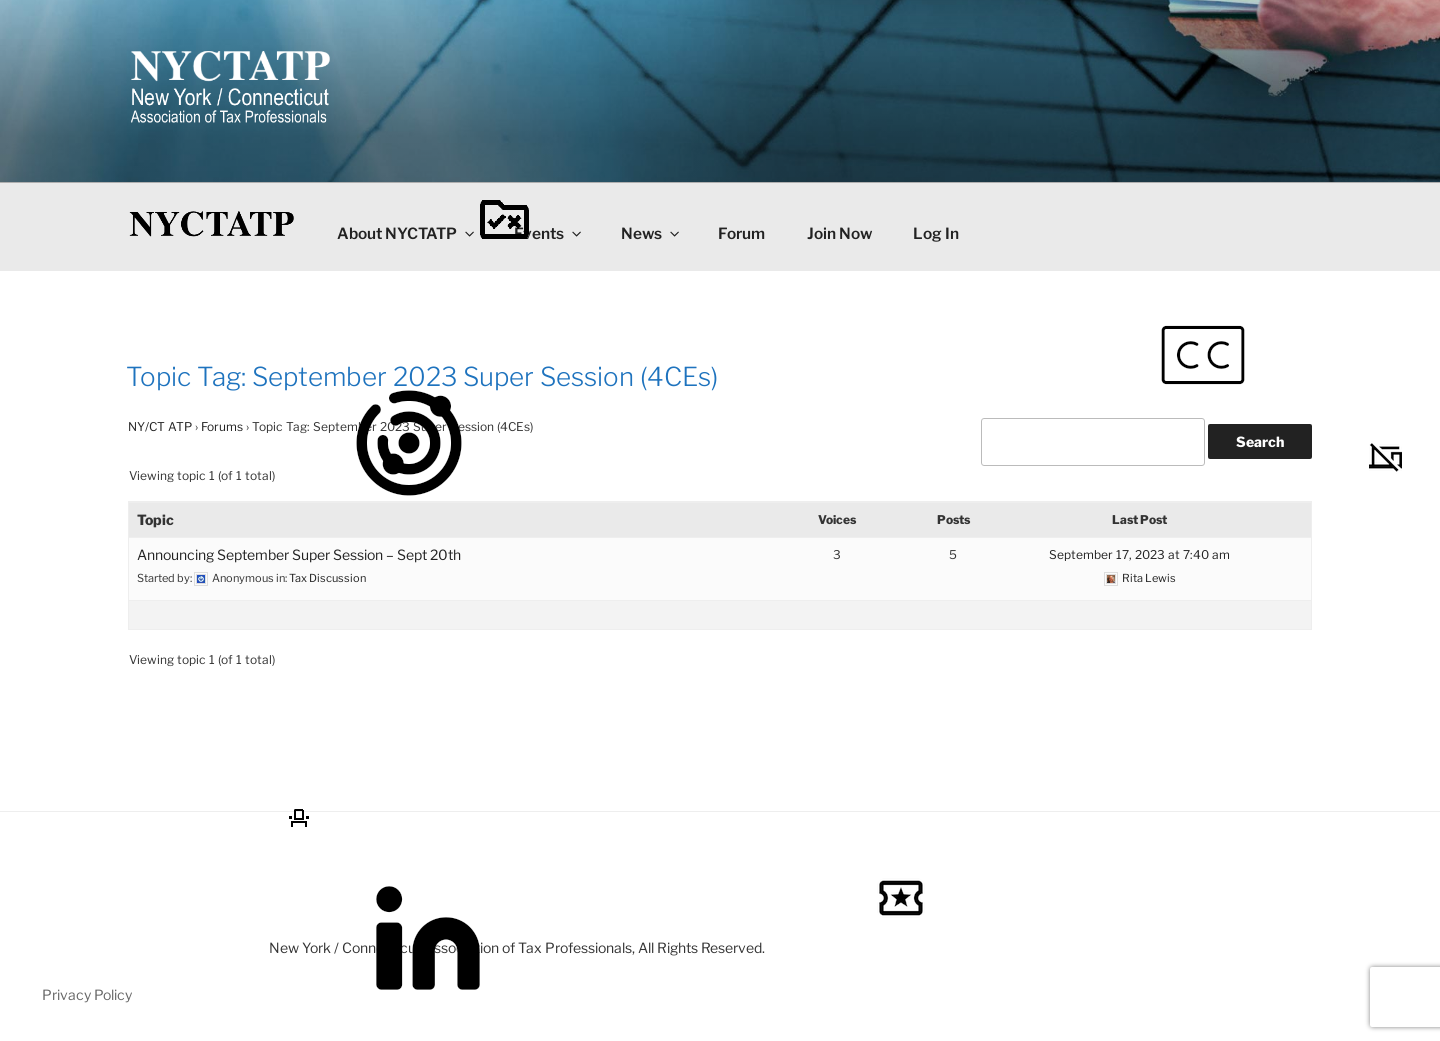 Image resolution: width=1440 pixels, height=1041 pixels. I want to click on connect with LinkedIn profile, so click(428, 938).